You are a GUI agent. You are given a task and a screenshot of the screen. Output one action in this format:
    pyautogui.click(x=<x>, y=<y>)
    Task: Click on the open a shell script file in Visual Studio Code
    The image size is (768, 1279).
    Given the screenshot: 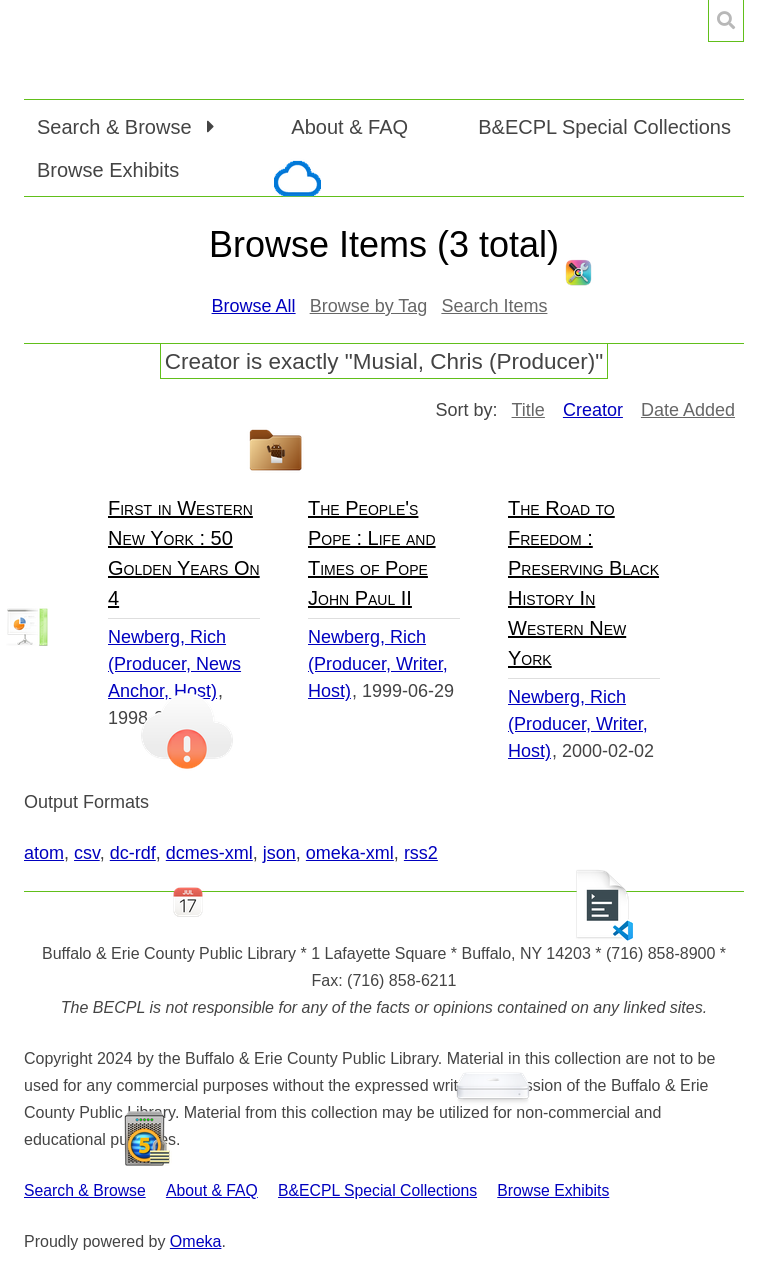 What is the action you would take?
    pyautogui.click(x=602, y=905)
    